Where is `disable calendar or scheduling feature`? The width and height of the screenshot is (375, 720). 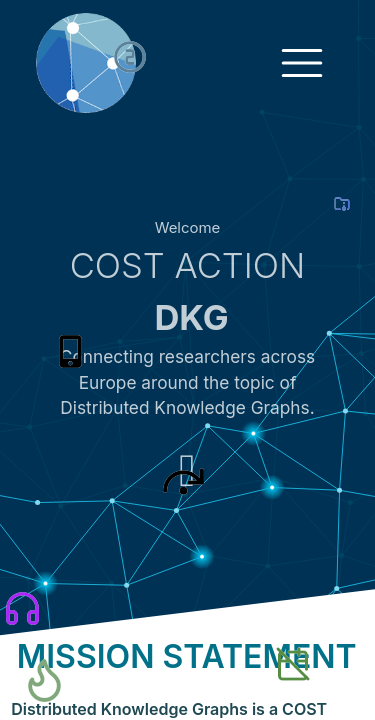 disable calendar or scheduling feature is located at coordinates (293, 664).